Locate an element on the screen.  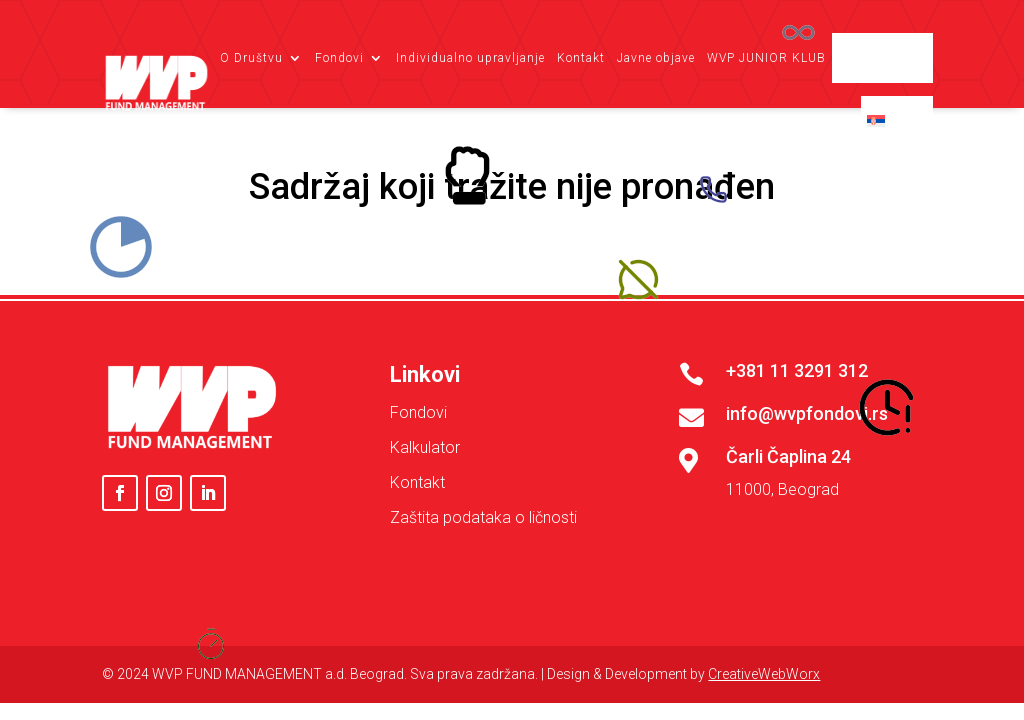
indicates 20% progress or completion is located at coordinates (121, 247).